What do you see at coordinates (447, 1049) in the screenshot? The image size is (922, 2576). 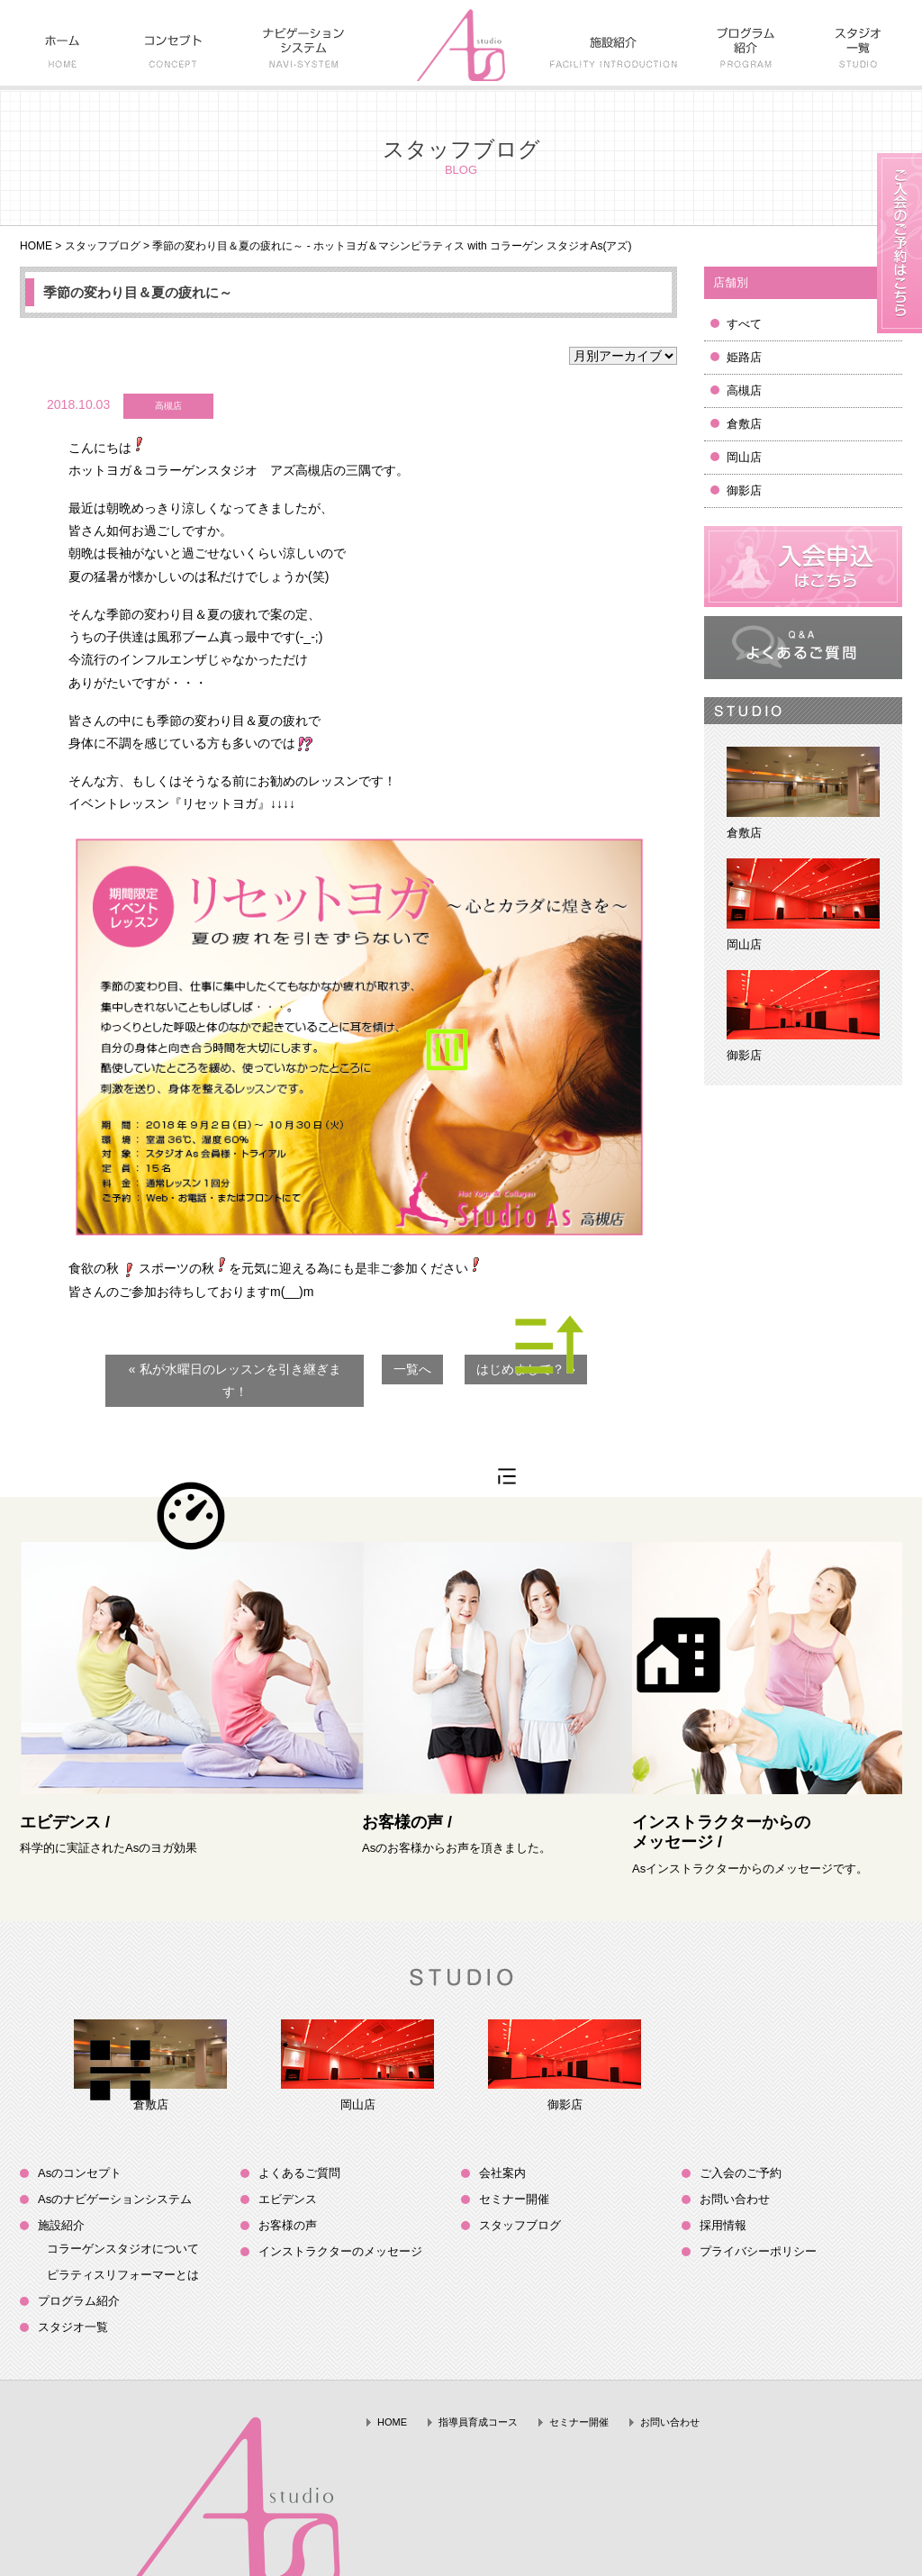 I see `switch to vertical column layout` at bounding box center [447, 1049].